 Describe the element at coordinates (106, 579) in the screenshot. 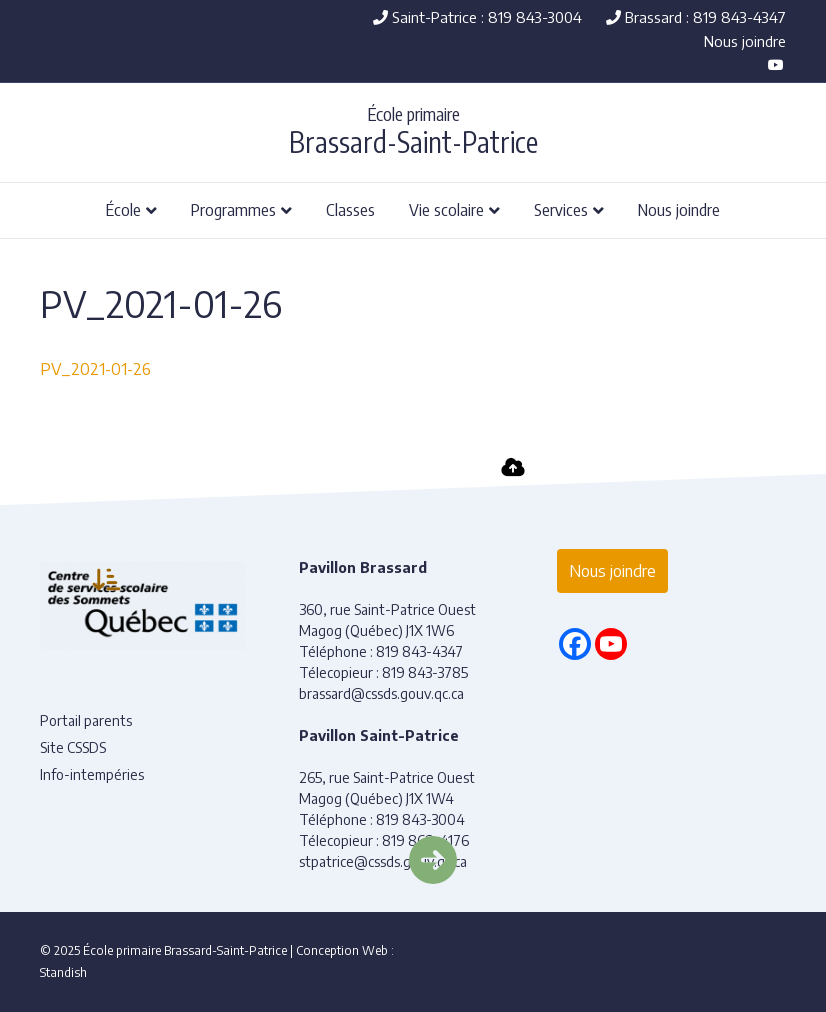

I see `sort items in descending order` at that location.